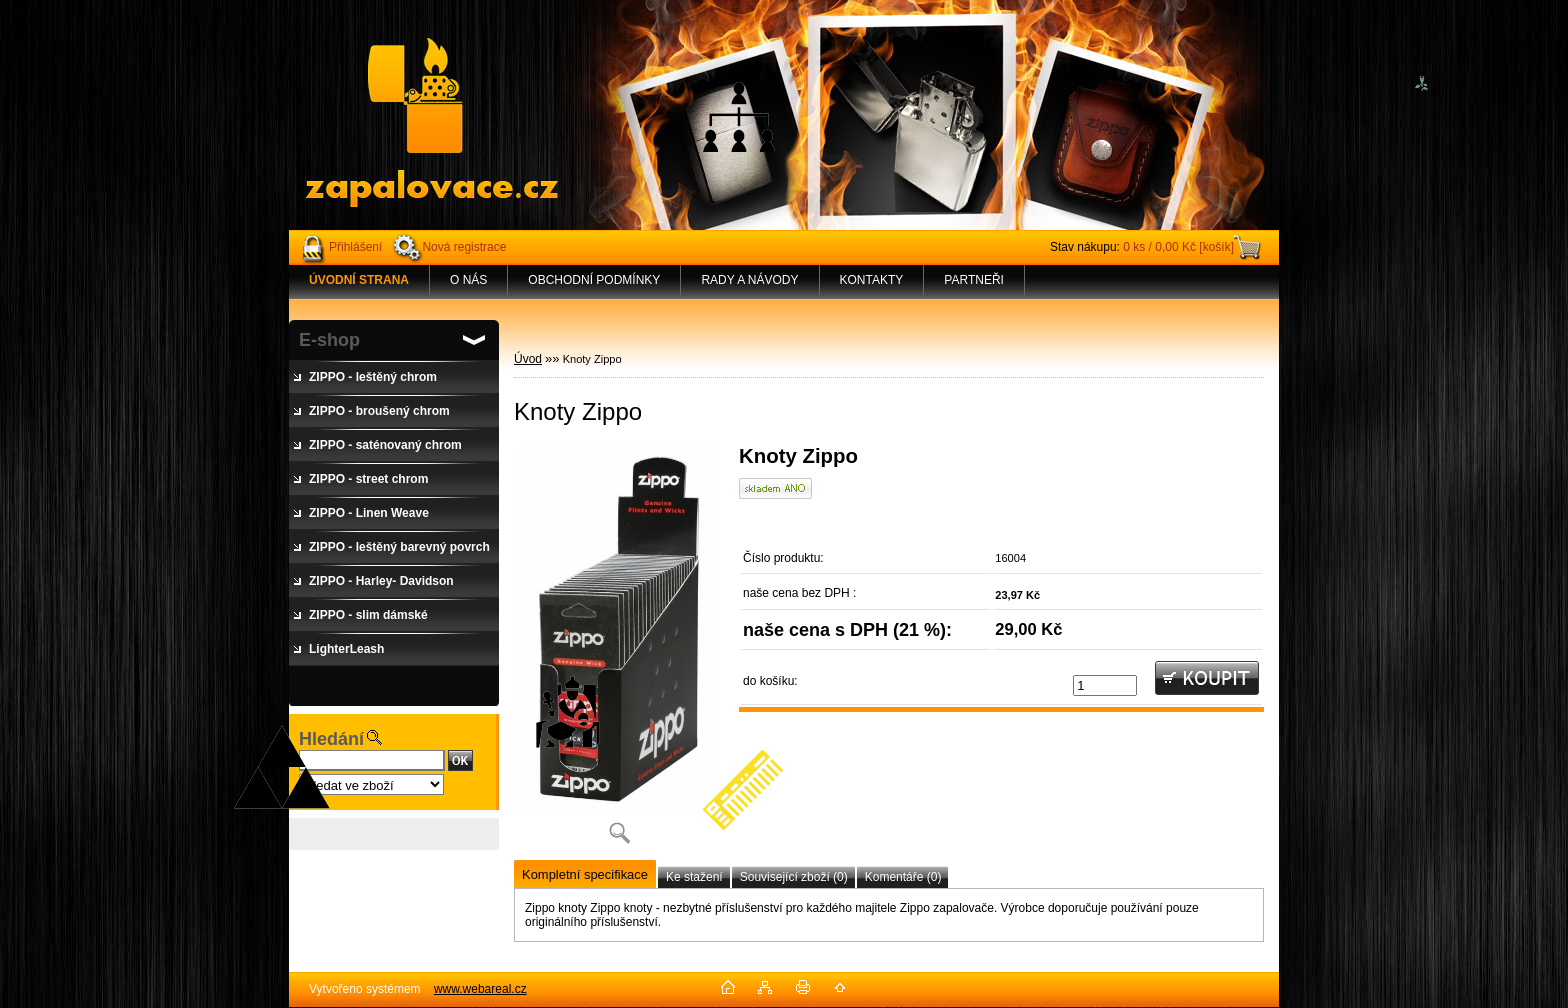 This screenshot has width=1568, height=1008. I want to click on indicates eco-friendly or sustainable energy mode, so click(1422, 83).